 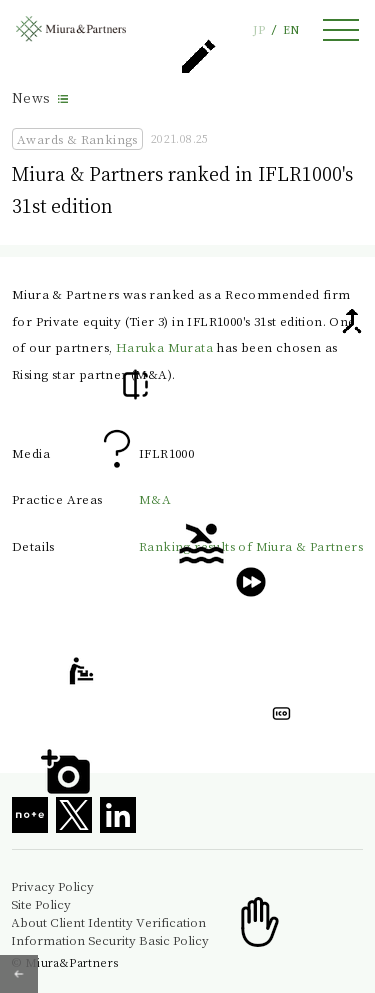 What do you see at coordinates (66, 772) in the screenshot?
I see `add a new photo` at bounding box center [66, 772].